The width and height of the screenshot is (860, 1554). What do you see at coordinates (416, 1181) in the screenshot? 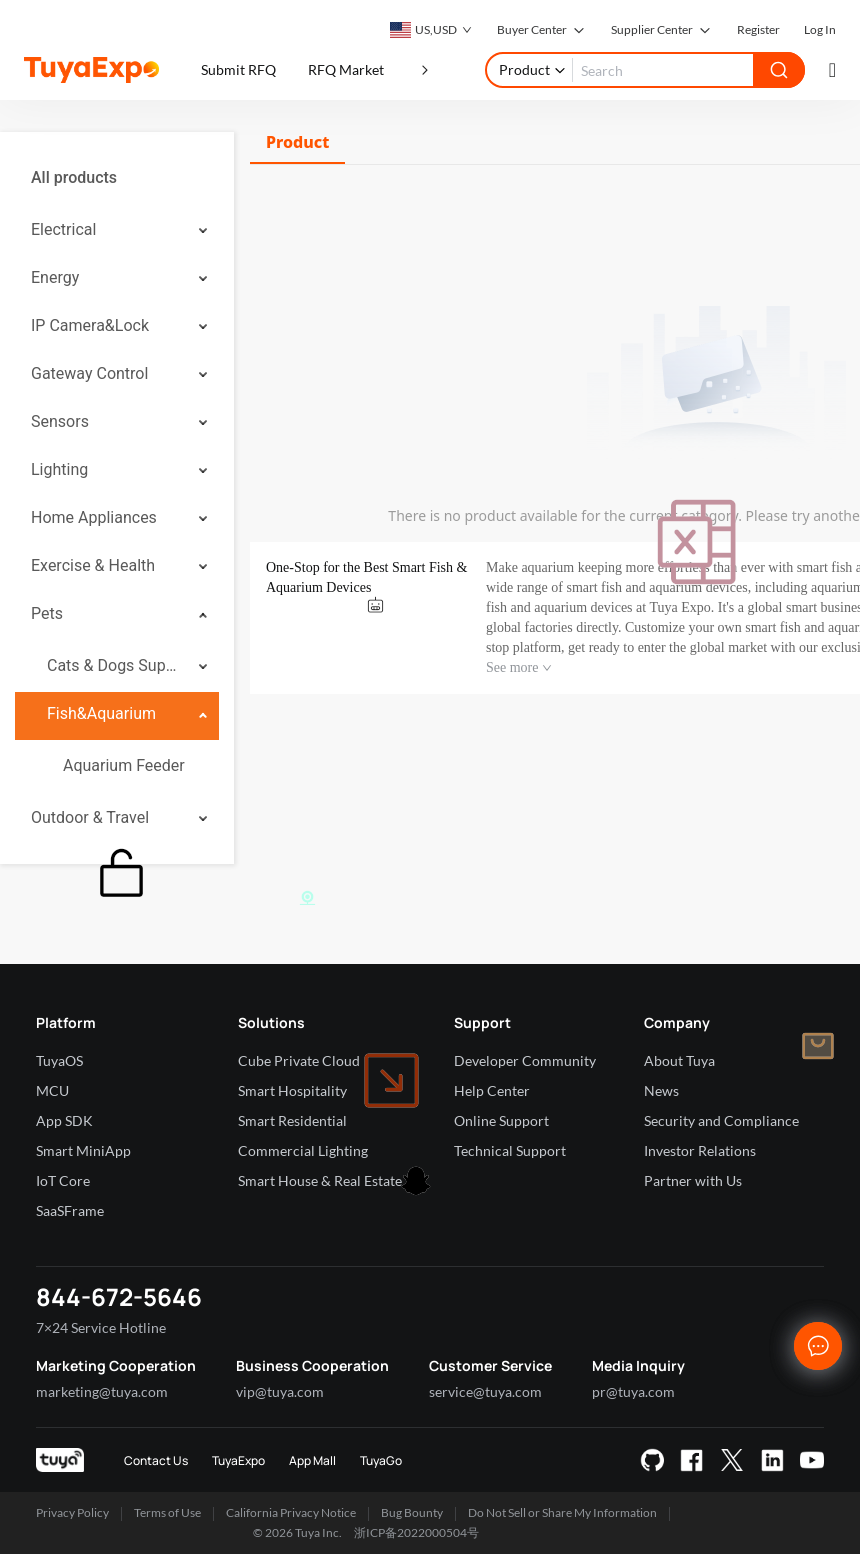
I see `open snapchat` at bounding box center [416, 1181].